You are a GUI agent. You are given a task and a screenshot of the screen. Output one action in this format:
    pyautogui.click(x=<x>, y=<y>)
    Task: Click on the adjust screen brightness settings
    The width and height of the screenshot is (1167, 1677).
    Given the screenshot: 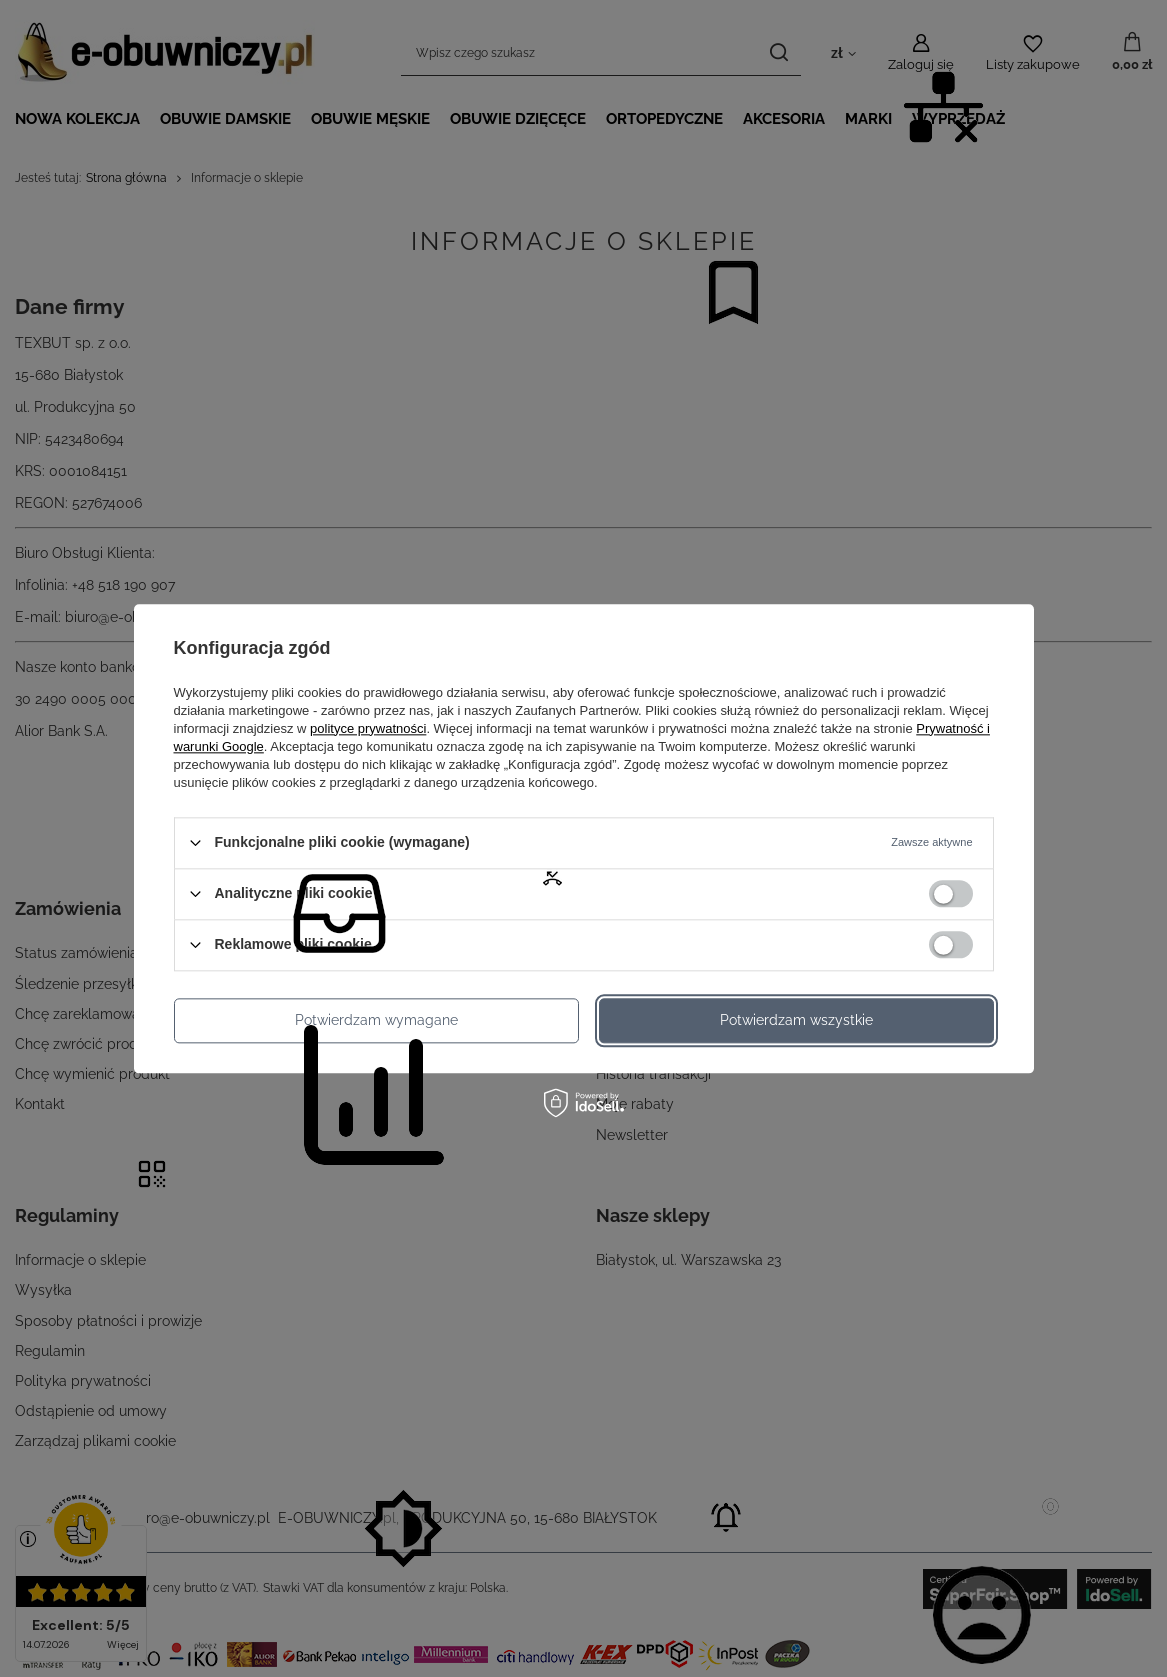 What is the action you would take?
    pyautogui.click(x=403, y=1528)
    